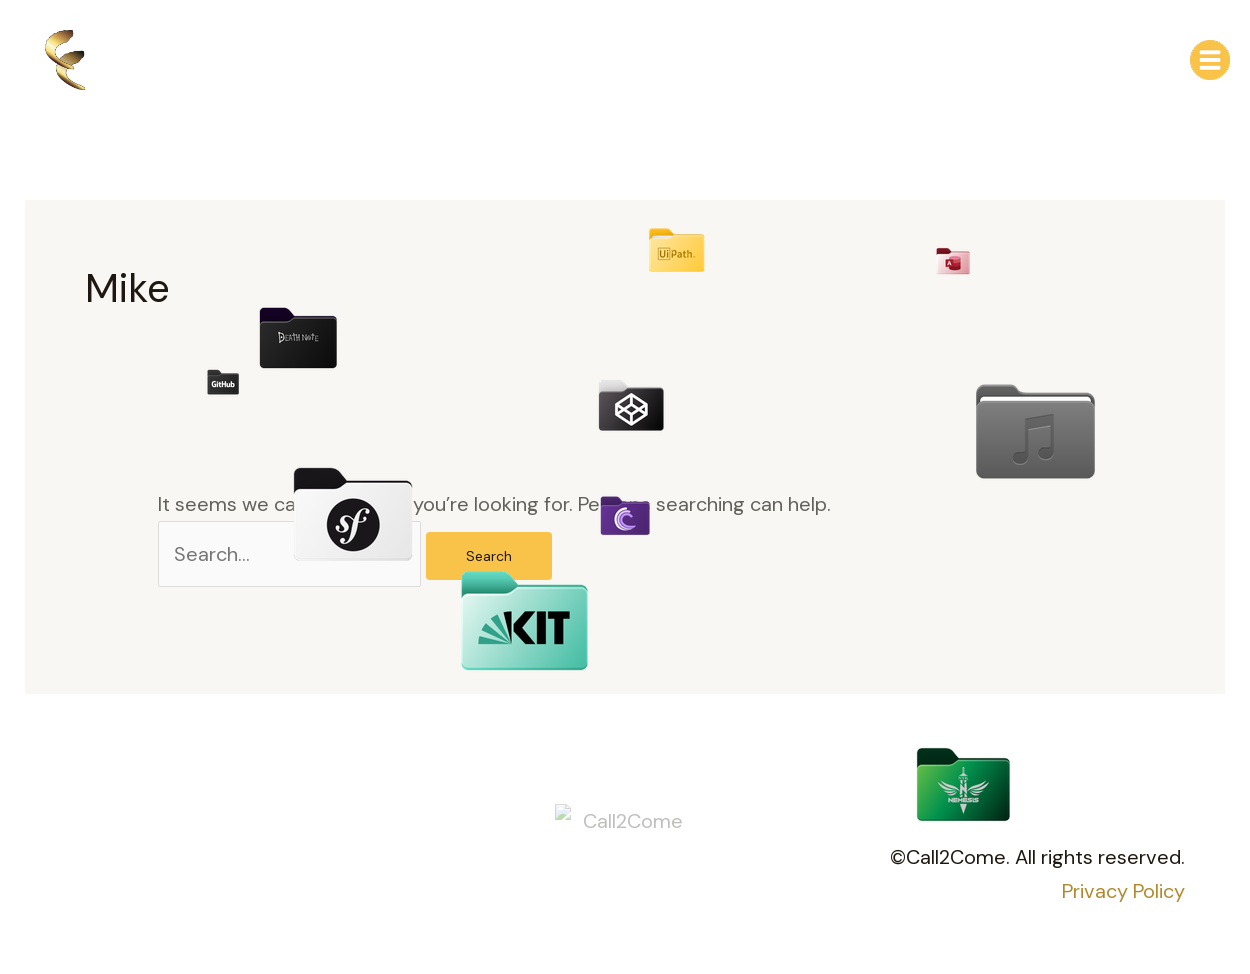 The image size is (1250, 974). Describe the element at coordinates (1035, 431) in the screenshot. I see `open your music files folder` at that location.